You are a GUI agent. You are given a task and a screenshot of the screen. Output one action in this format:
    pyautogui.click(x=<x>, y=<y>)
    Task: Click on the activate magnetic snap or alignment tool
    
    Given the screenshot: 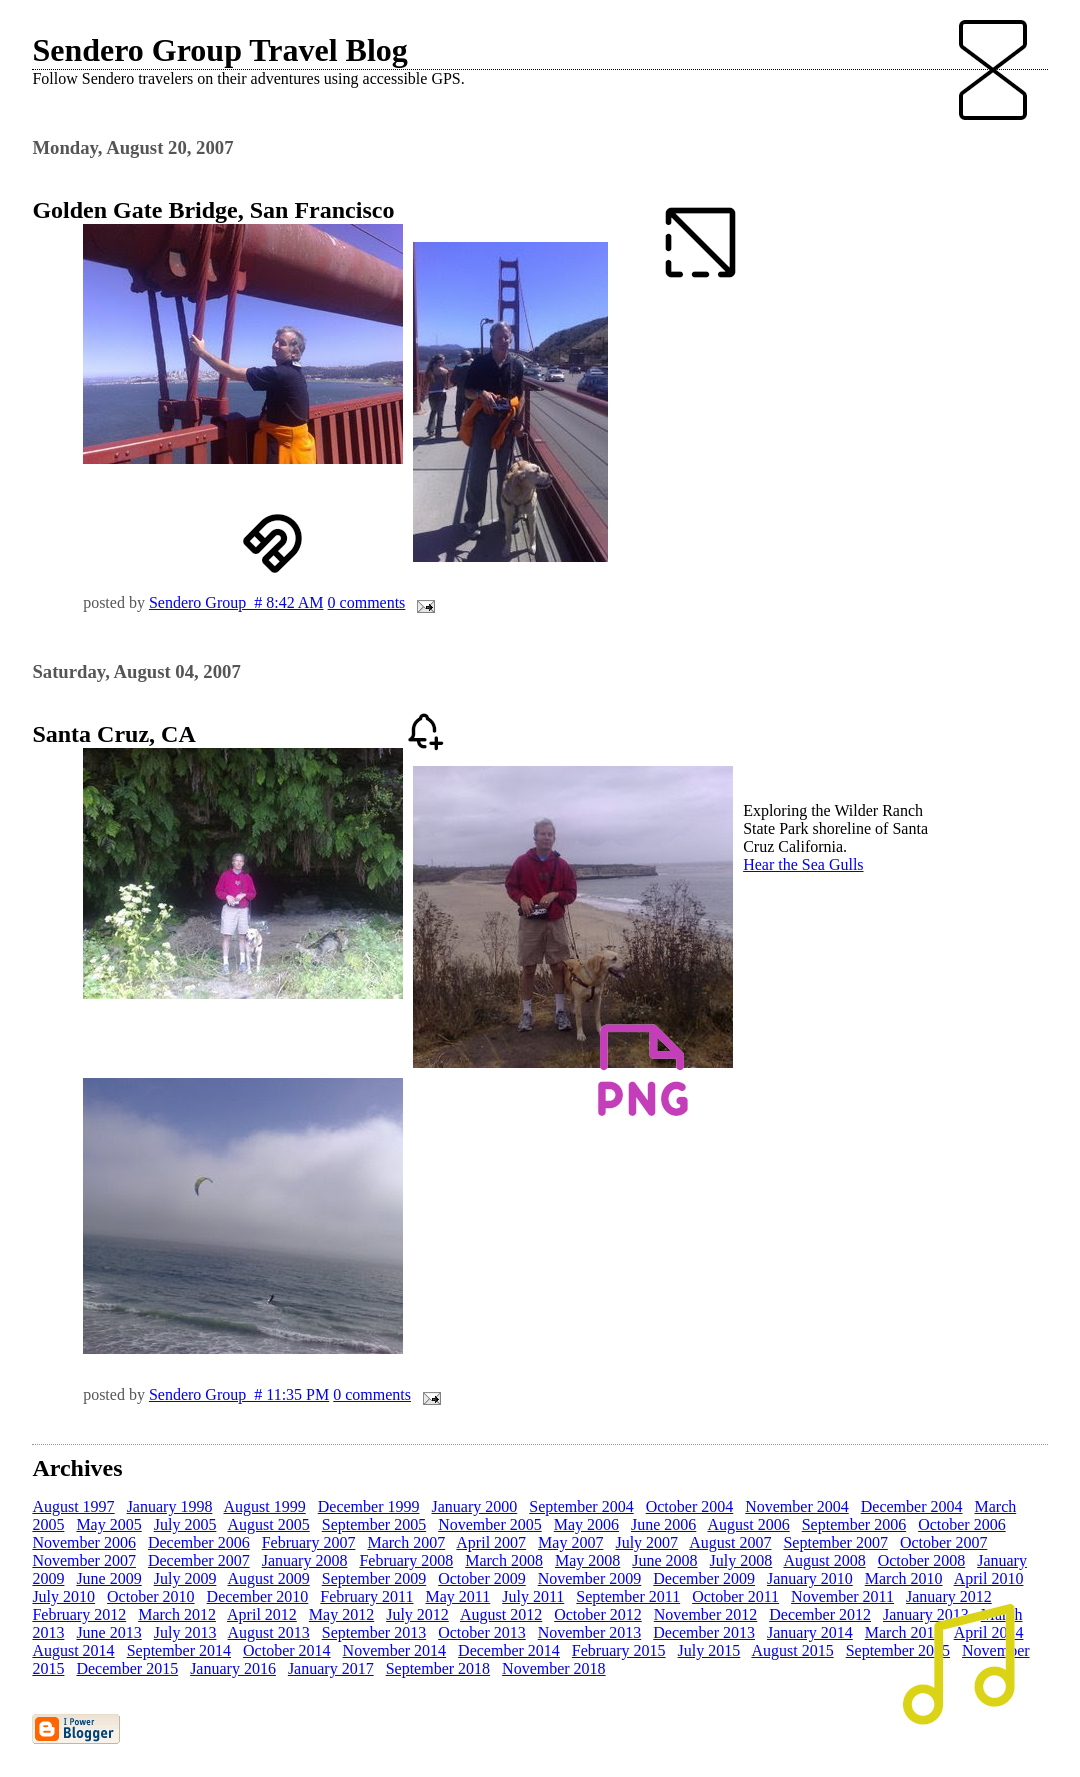 What is the action you would take?
    pyautogui.click(x=273, y=542)
    